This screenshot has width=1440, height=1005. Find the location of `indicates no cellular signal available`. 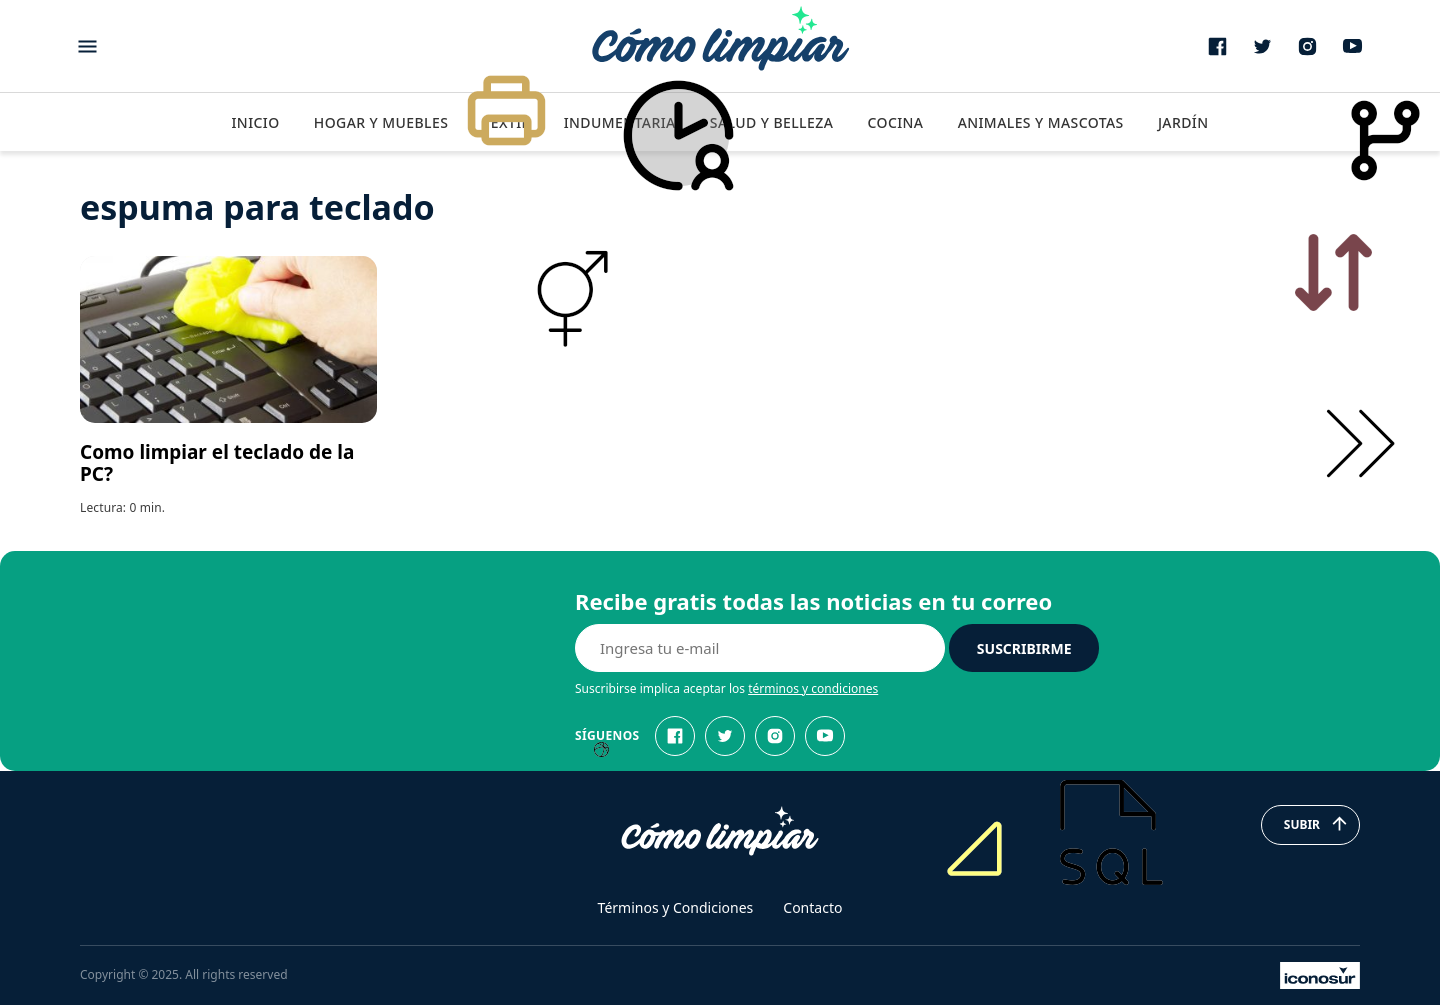

indicates no cellular signal available is located at coordinates (979, 851).